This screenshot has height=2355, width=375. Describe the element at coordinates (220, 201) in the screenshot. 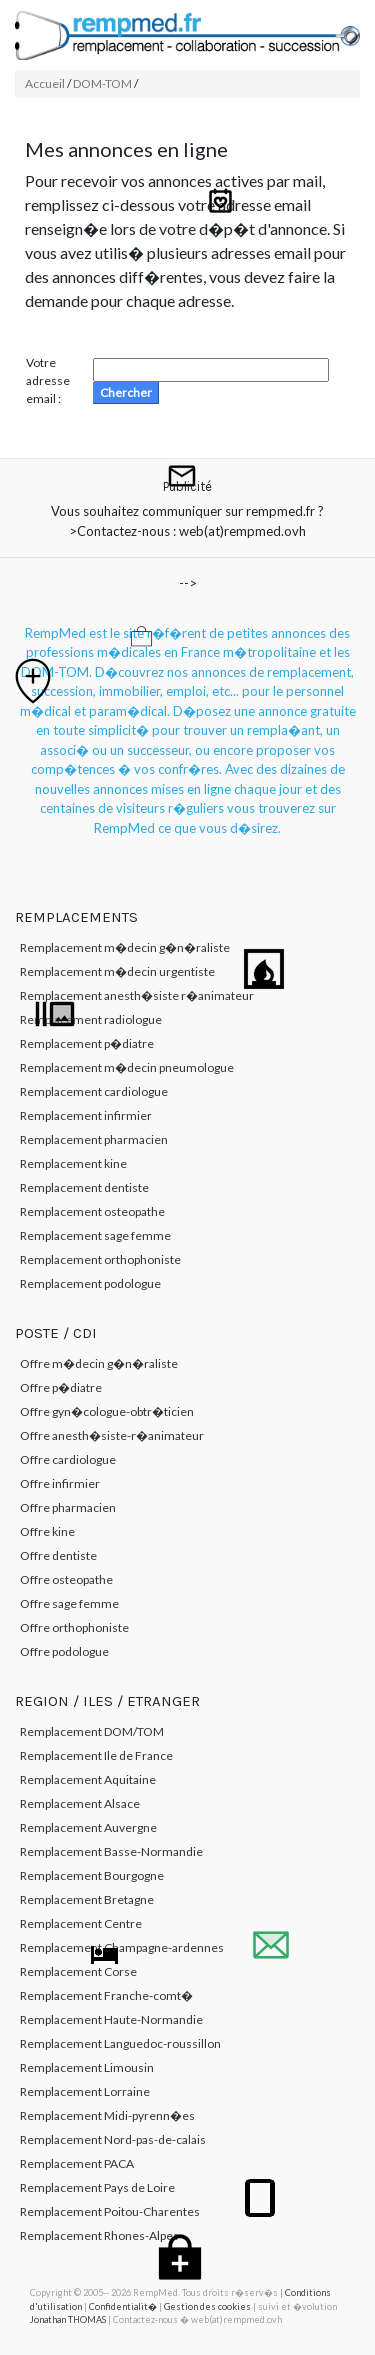

I see `view favorite or loved events` at that location.